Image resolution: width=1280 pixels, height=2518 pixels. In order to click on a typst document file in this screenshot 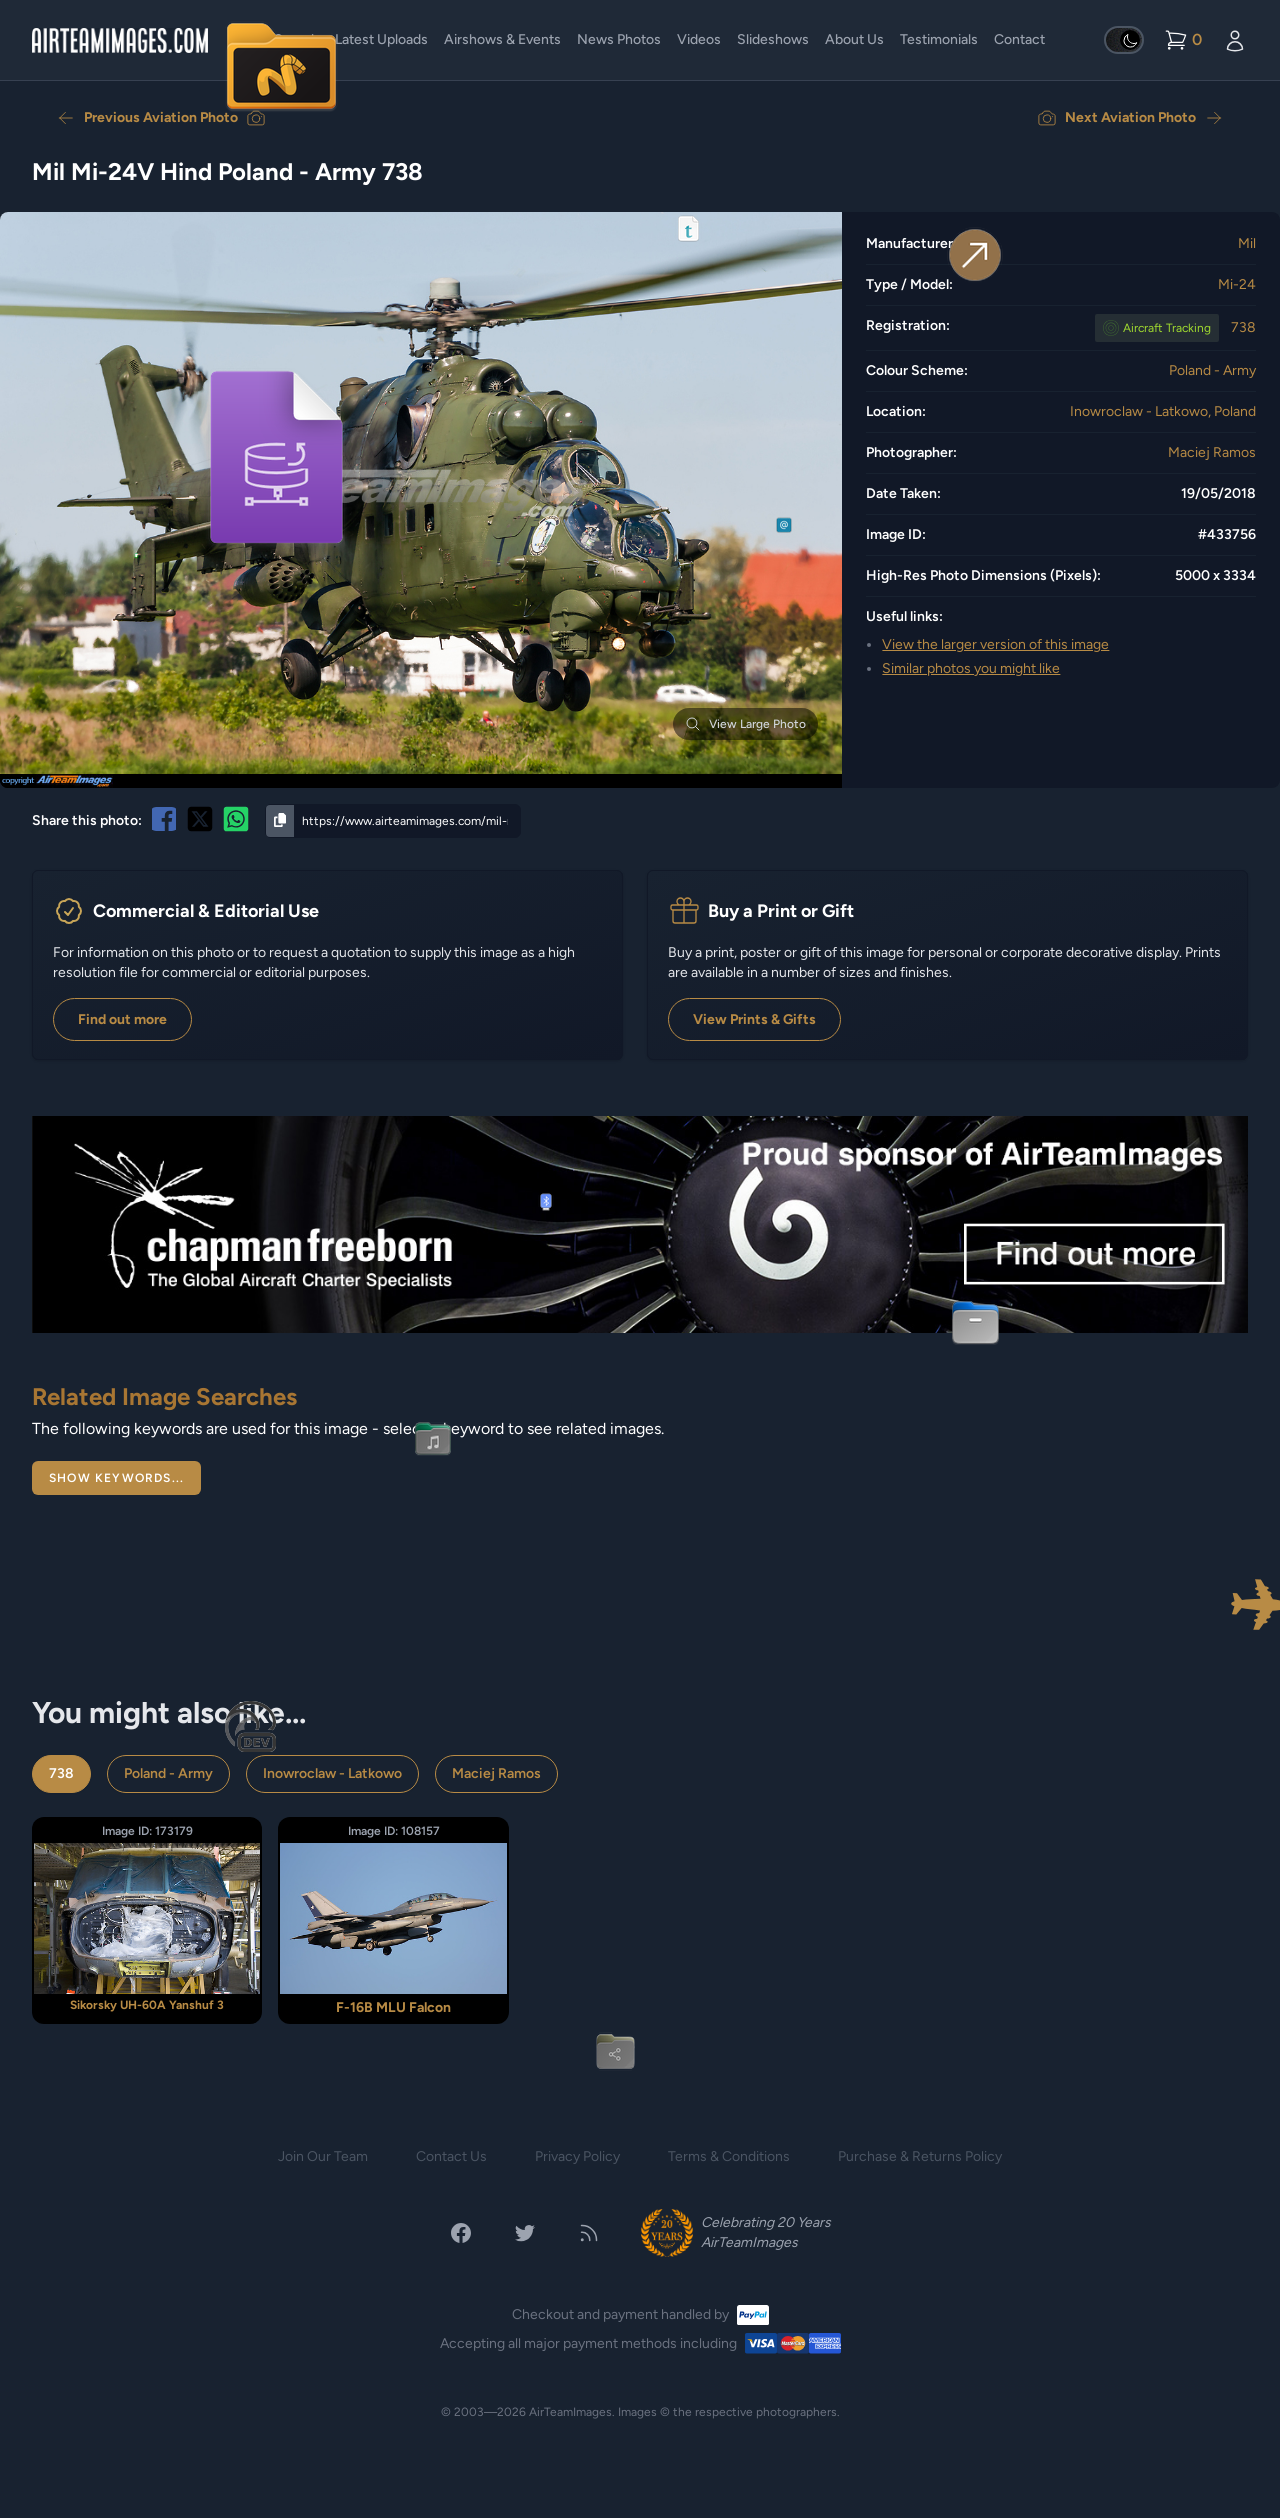, I will do `click(688, 228)`.